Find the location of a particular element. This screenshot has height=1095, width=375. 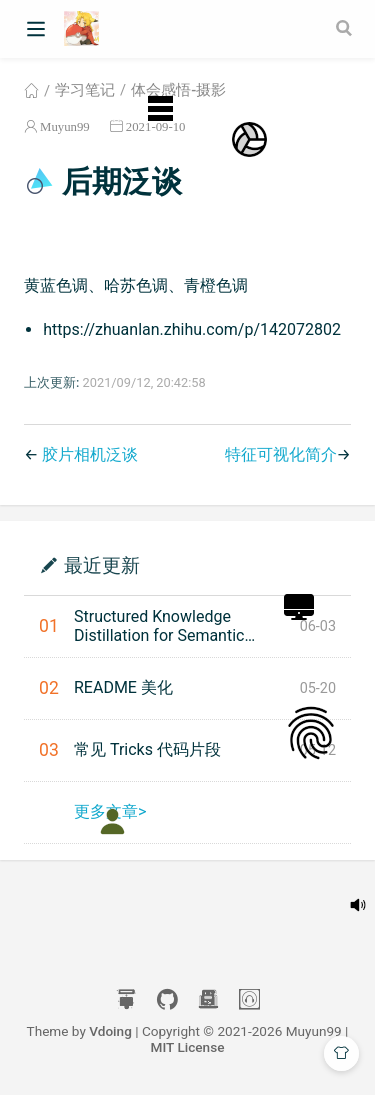

view your profile is located at coordinates (112, 821).